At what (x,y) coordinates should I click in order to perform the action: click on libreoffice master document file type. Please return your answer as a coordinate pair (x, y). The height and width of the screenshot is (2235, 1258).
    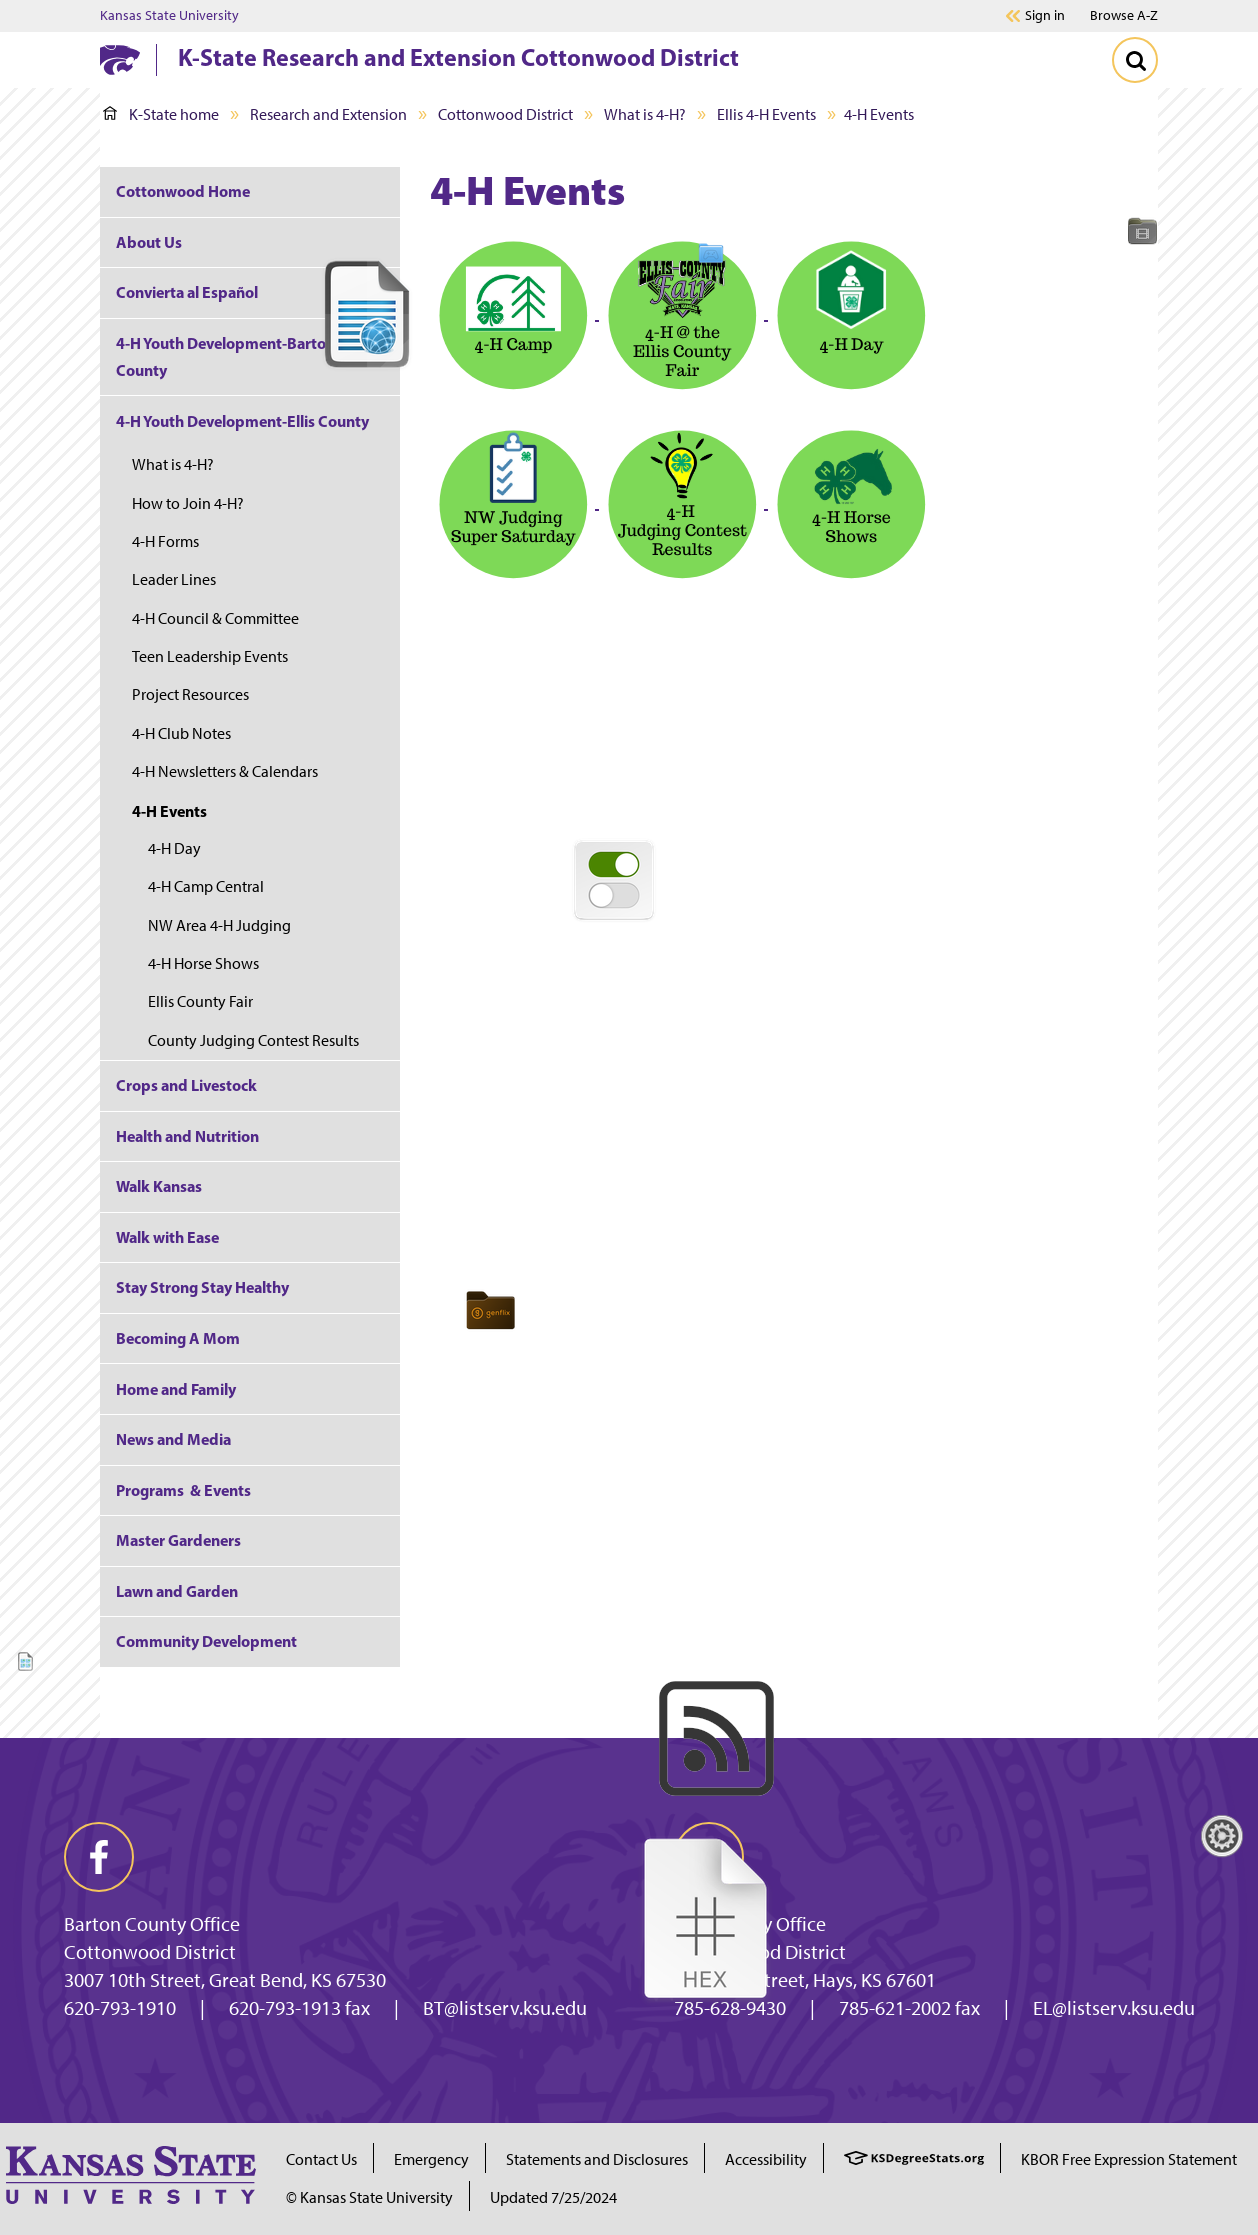
    Looking at the image, I should click on (25, 1661).